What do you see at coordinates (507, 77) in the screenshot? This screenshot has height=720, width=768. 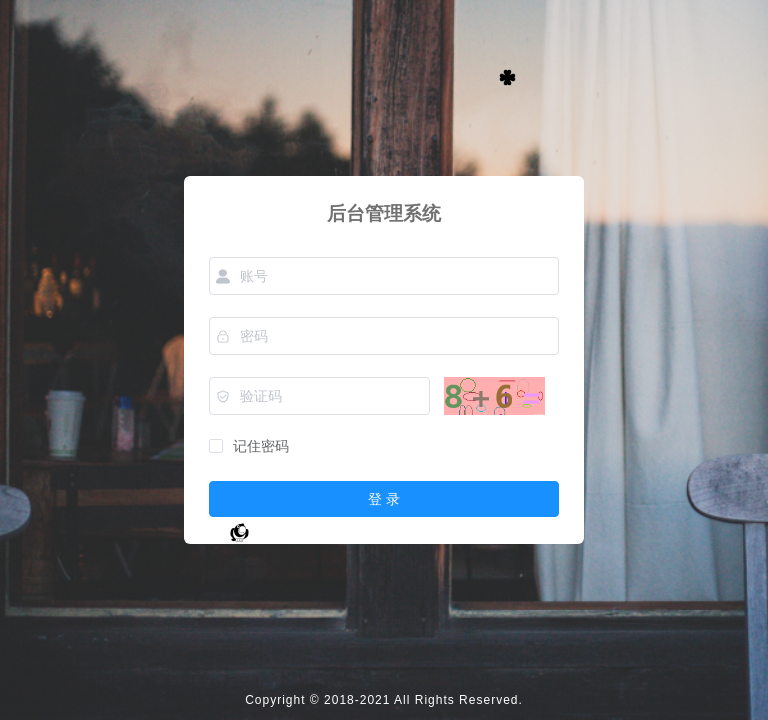 I see `indicates a lucky or bonus reward` at bounding box center [507, 77].